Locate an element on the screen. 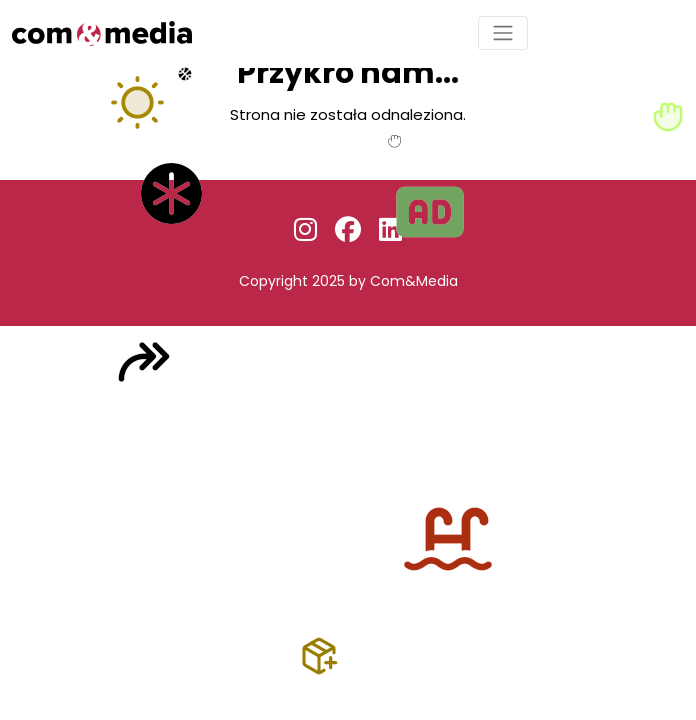 The image size is (696, 720). drag to reposition an element is located at coordinates (668, 113).